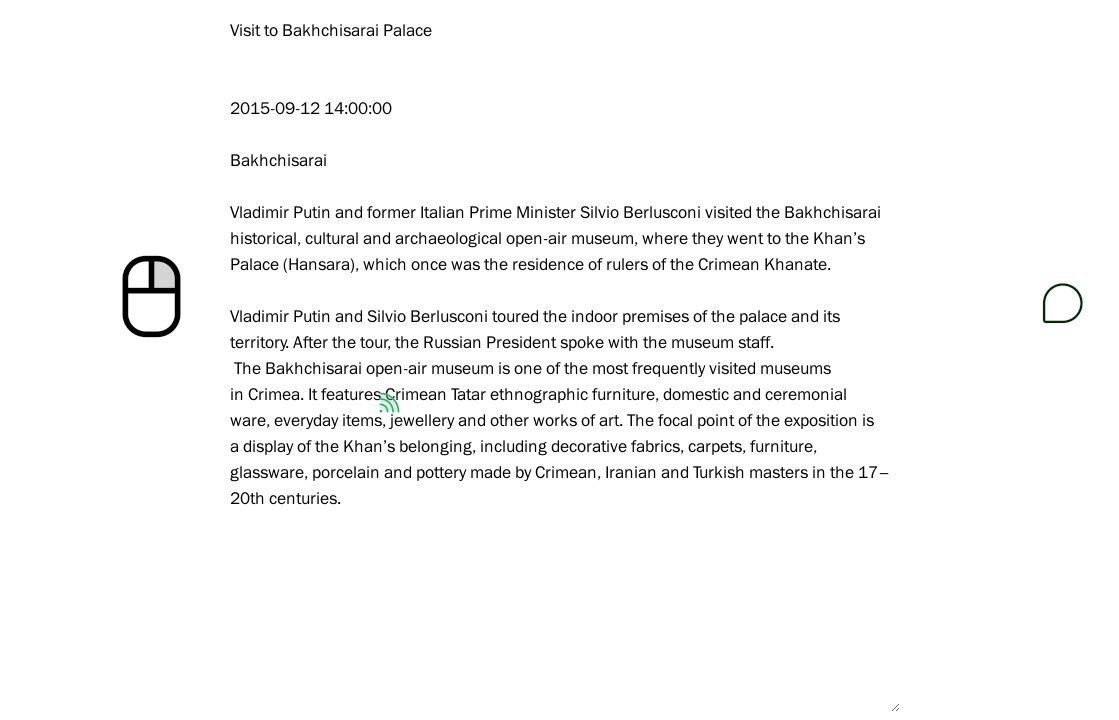 This screenshot has width=1119, height=720. Describe the element at coordinates (1062, 304) in the screenshot. I see `open chat or messaging` at that location.